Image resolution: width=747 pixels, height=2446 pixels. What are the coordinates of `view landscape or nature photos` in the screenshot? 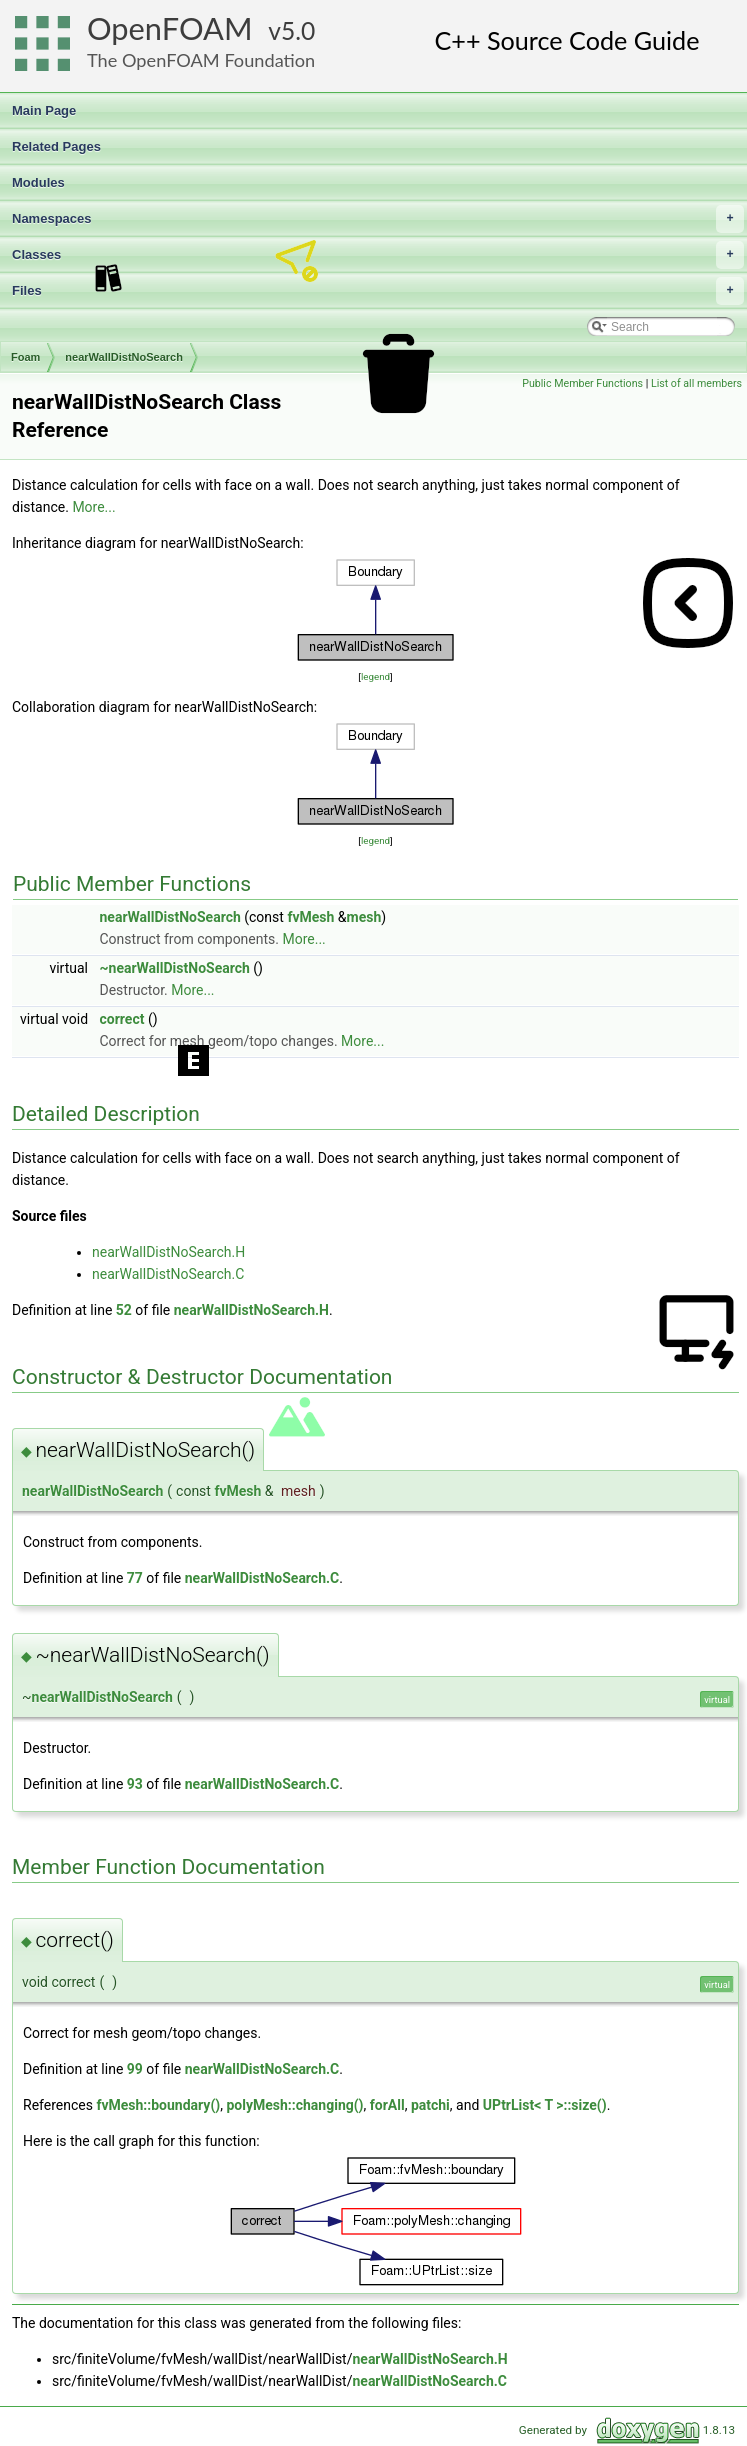 It's located at (297, 1419).